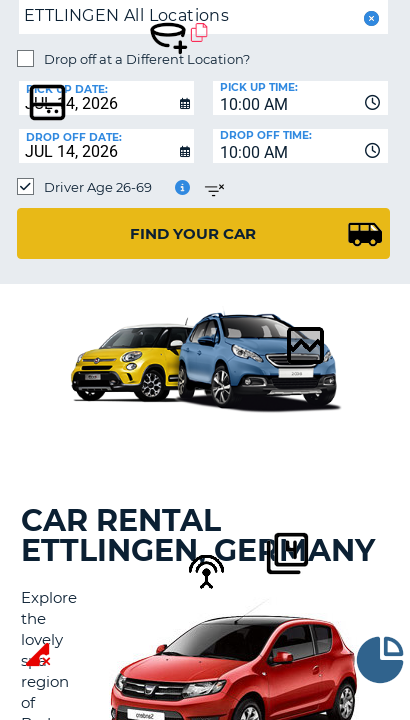 This screenshot has height=720, width=410. What do you see at coordinates (214, 191) in the screenshot?
I see `clear all active filters` at bounding box center [214, 191].